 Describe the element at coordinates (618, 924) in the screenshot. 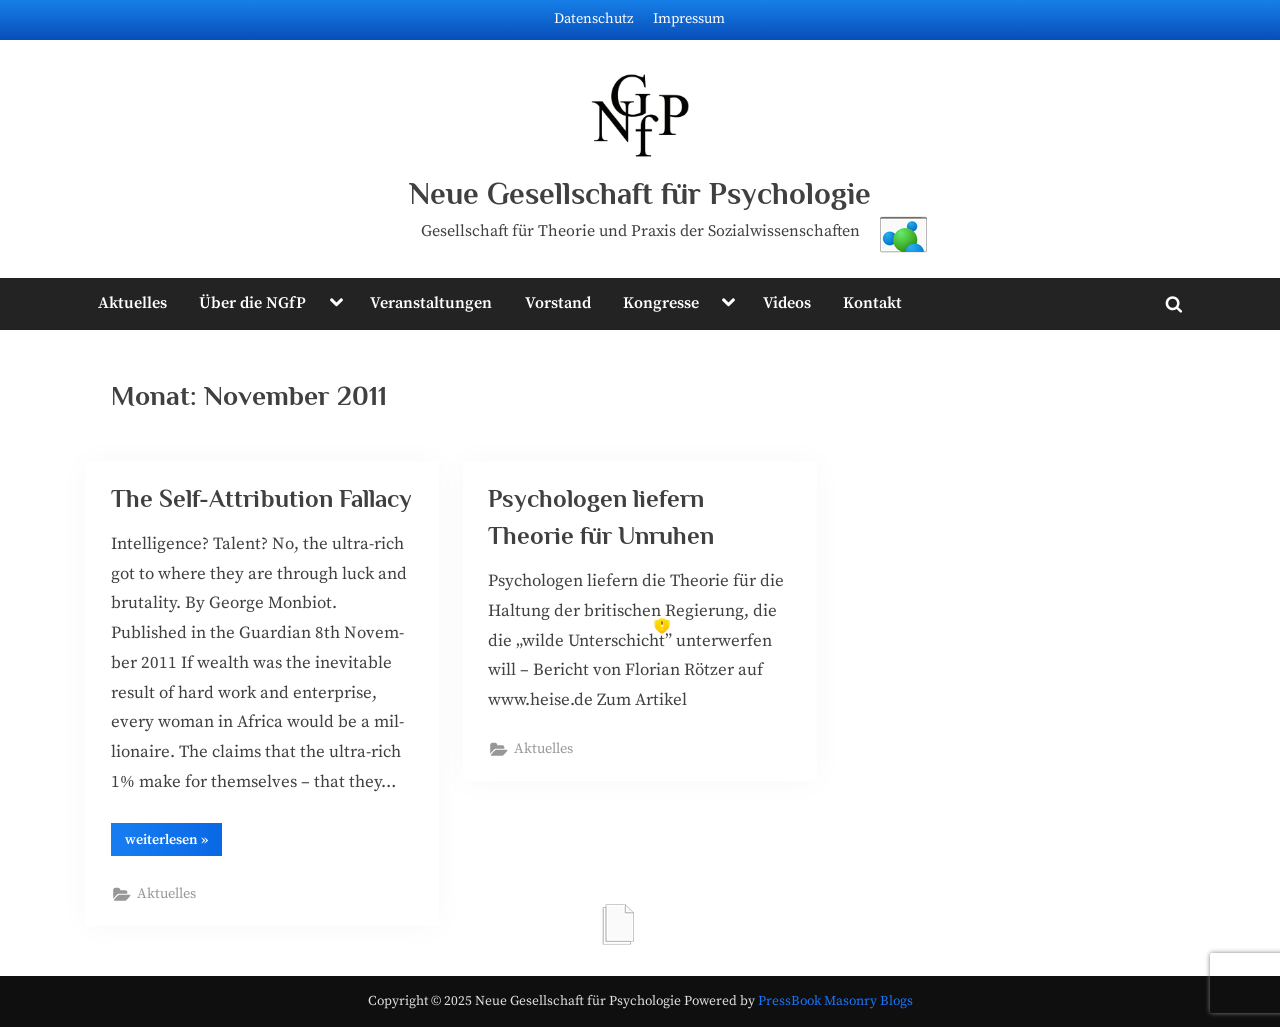

I see `copy file to clipboard` at that location.